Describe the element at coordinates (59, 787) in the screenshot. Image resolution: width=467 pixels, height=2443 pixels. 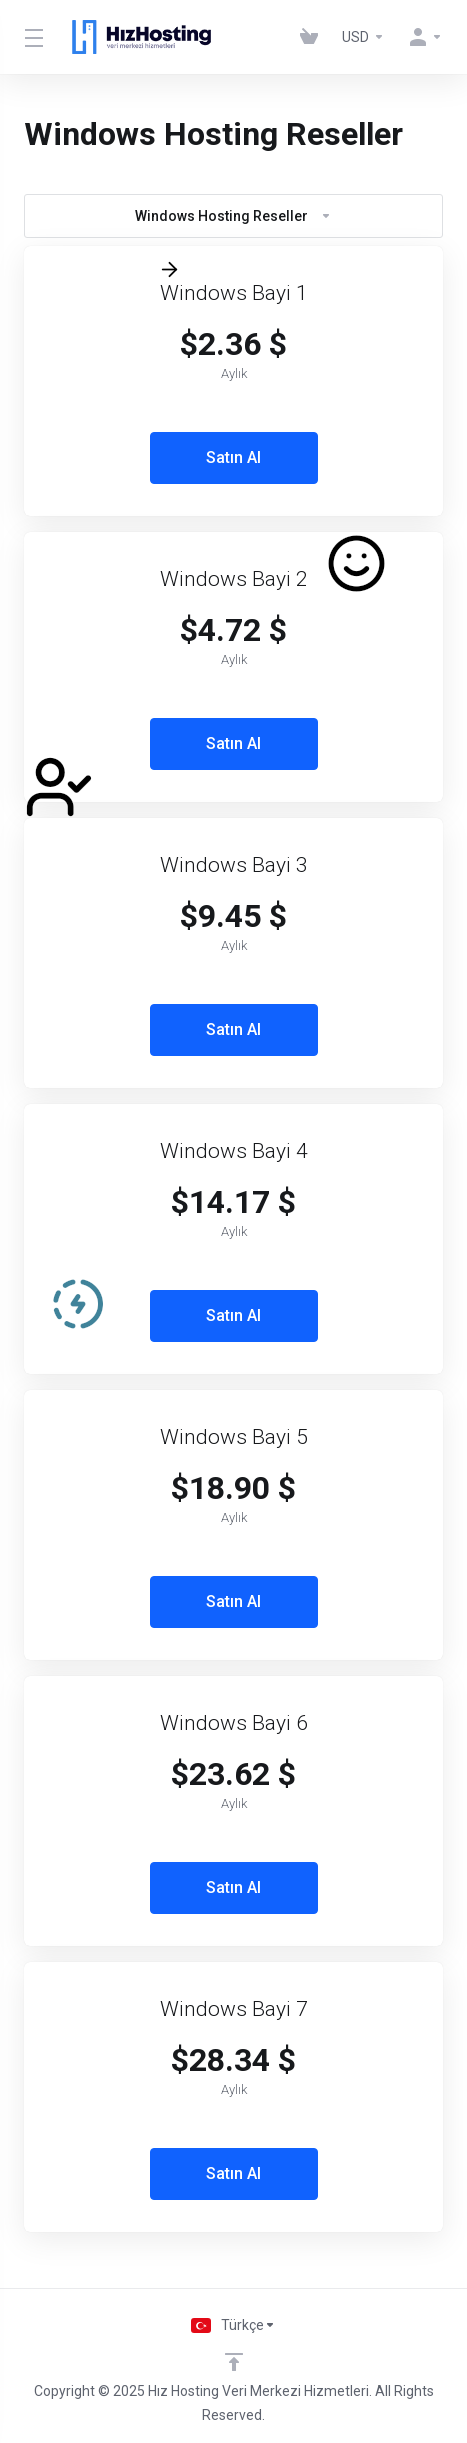
I see `verify or approve a user account` at that location.